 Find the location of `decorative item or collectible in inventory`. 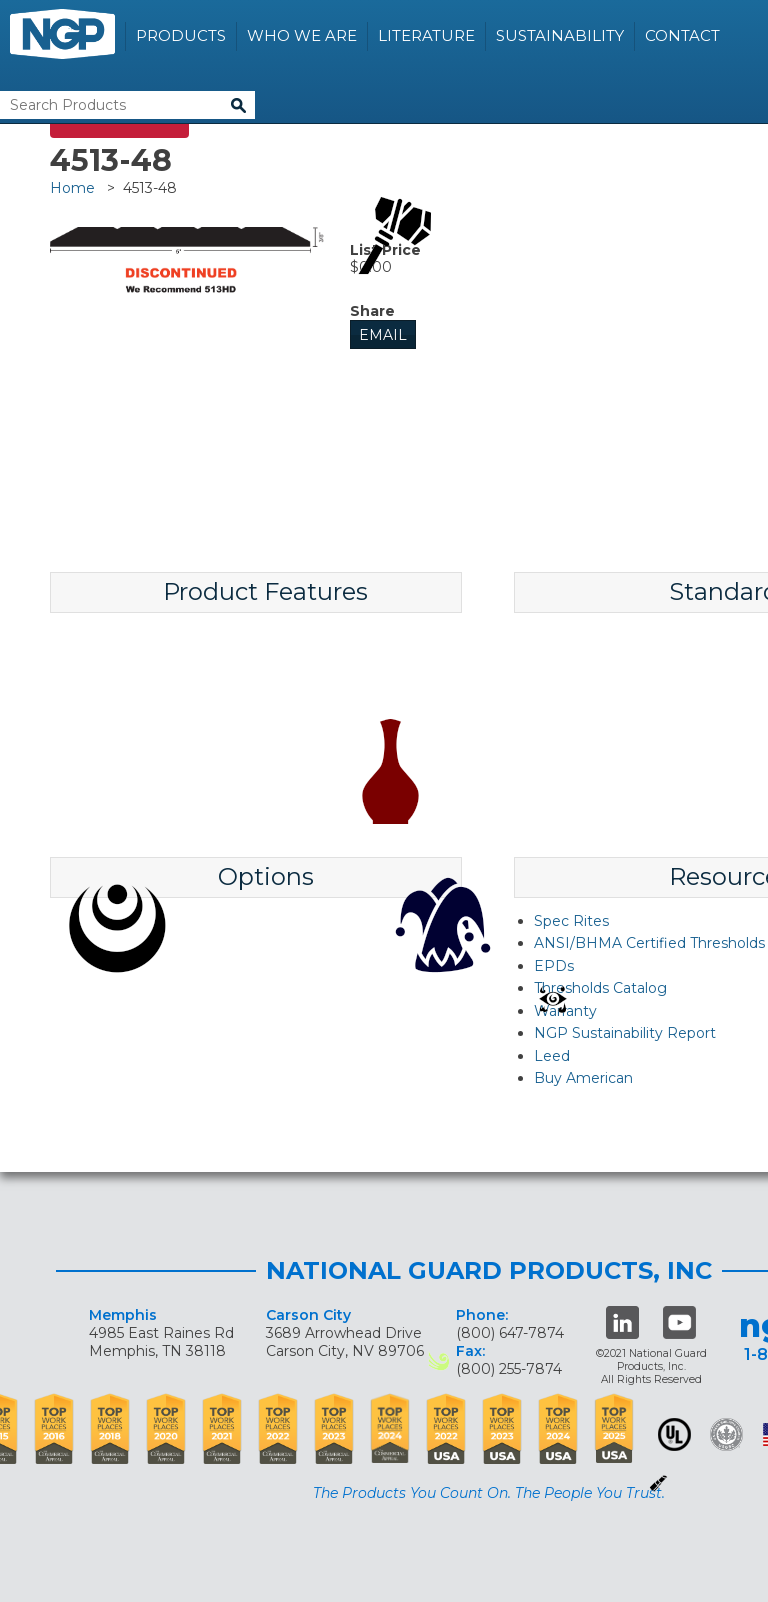

decorative item or collectible in inventory is located at coordinates (390, 771).